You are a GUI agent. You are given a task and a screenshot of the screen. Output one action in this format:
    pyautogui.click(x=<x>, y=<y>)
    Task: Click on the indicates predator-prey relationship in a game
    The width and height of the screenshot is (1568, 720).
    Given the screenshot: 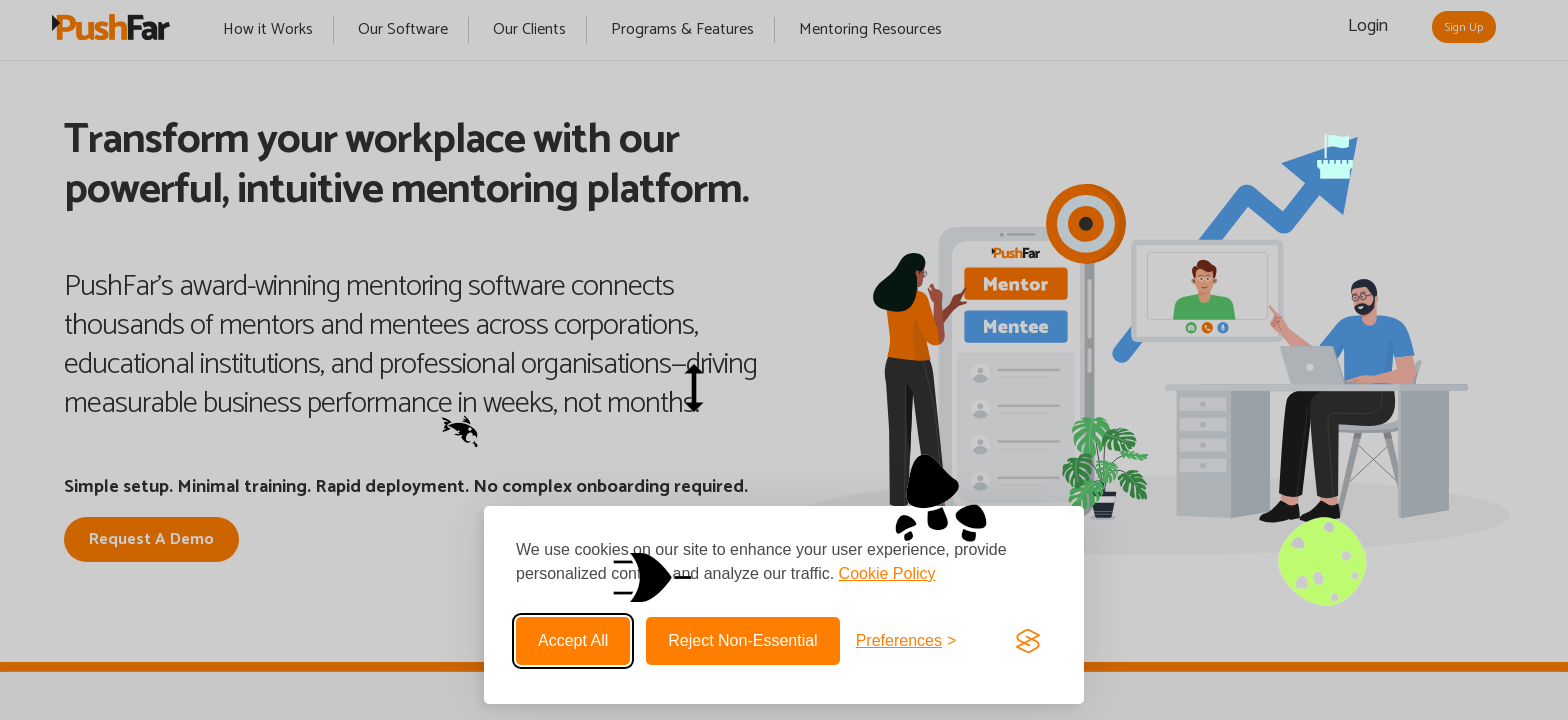 What is the action you would take?
    pyautogui.click(x=459, y=429)
    